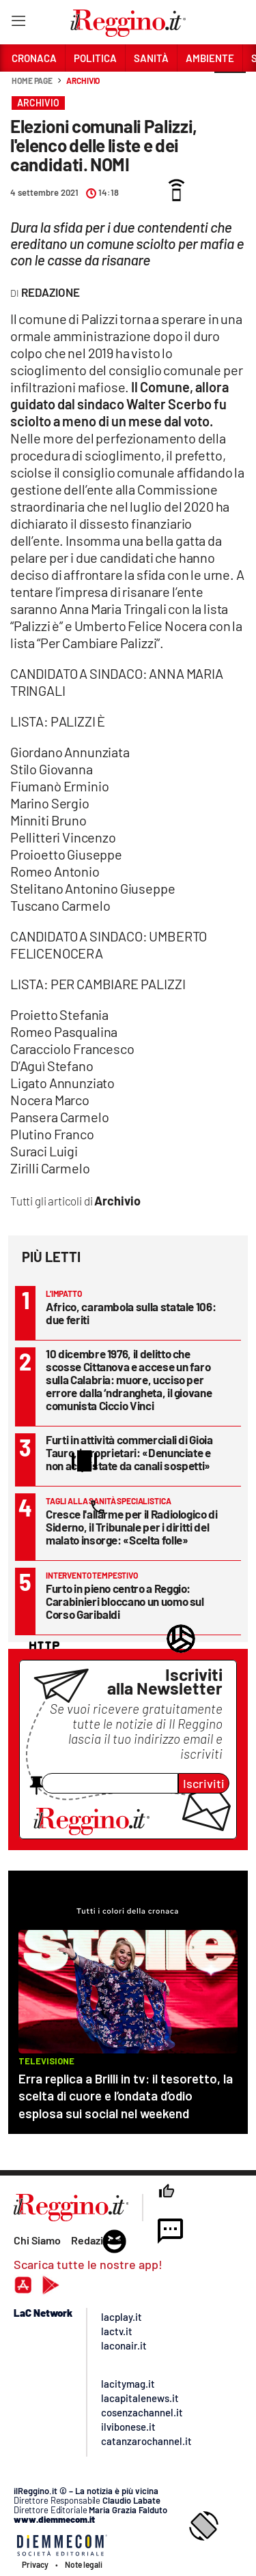  I want to click on enable speakerphone during a call, so click(176, 190).